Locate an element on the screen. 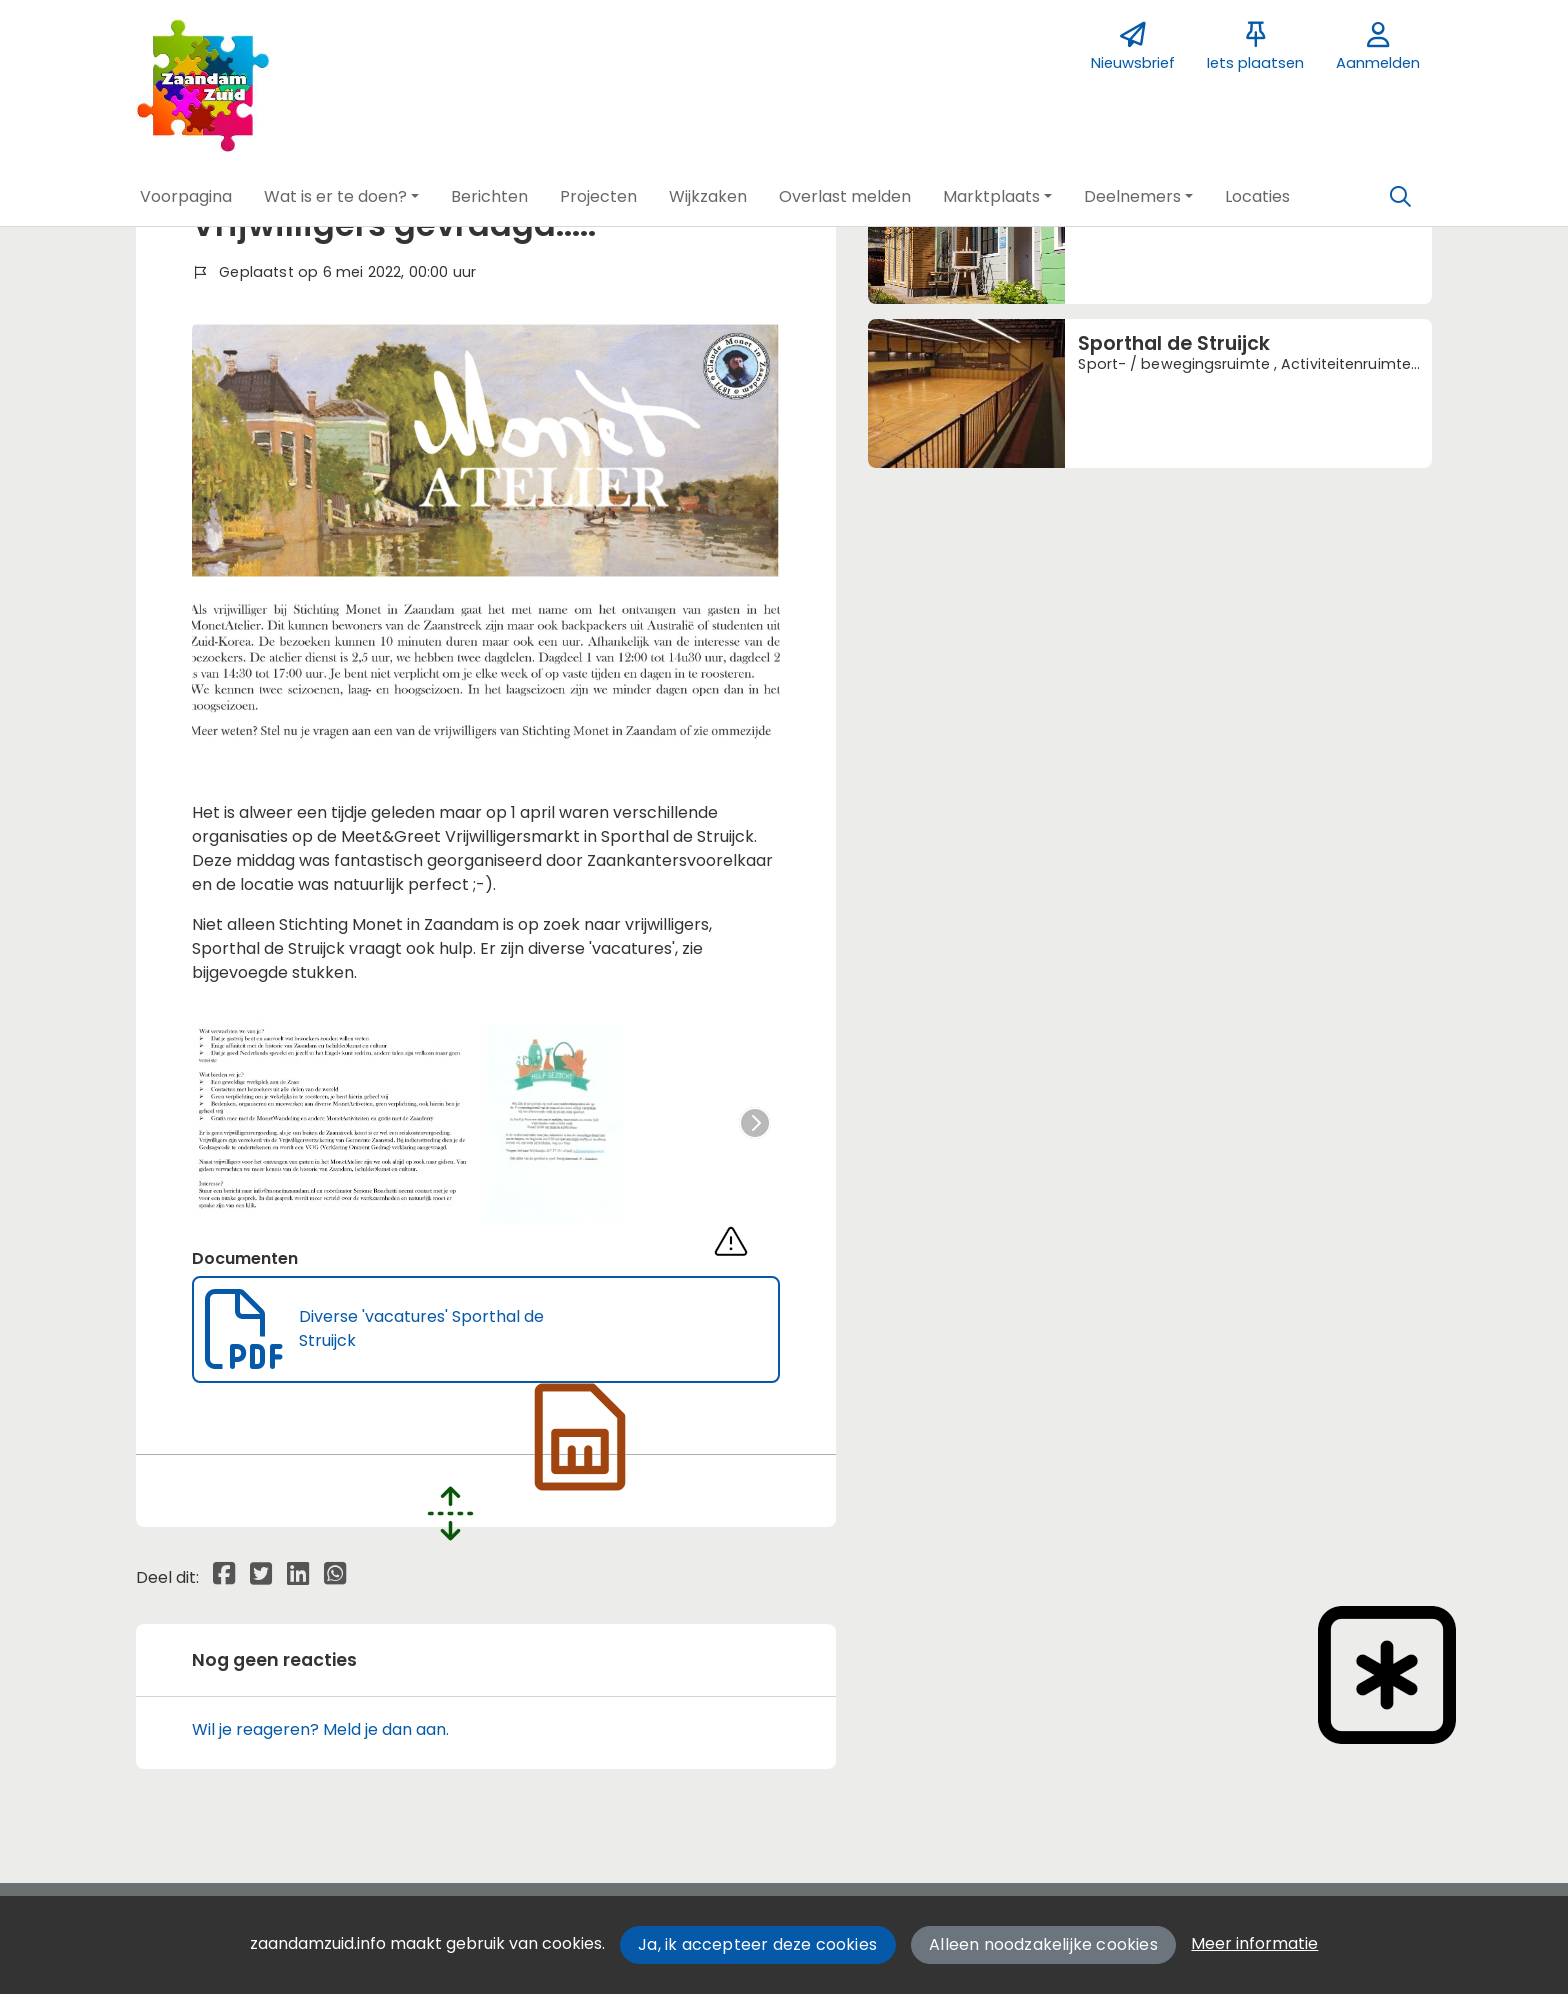 The width and height of the screenshot is (1568, 1994). expand collapsed content is located at coordinates (450, 1513).